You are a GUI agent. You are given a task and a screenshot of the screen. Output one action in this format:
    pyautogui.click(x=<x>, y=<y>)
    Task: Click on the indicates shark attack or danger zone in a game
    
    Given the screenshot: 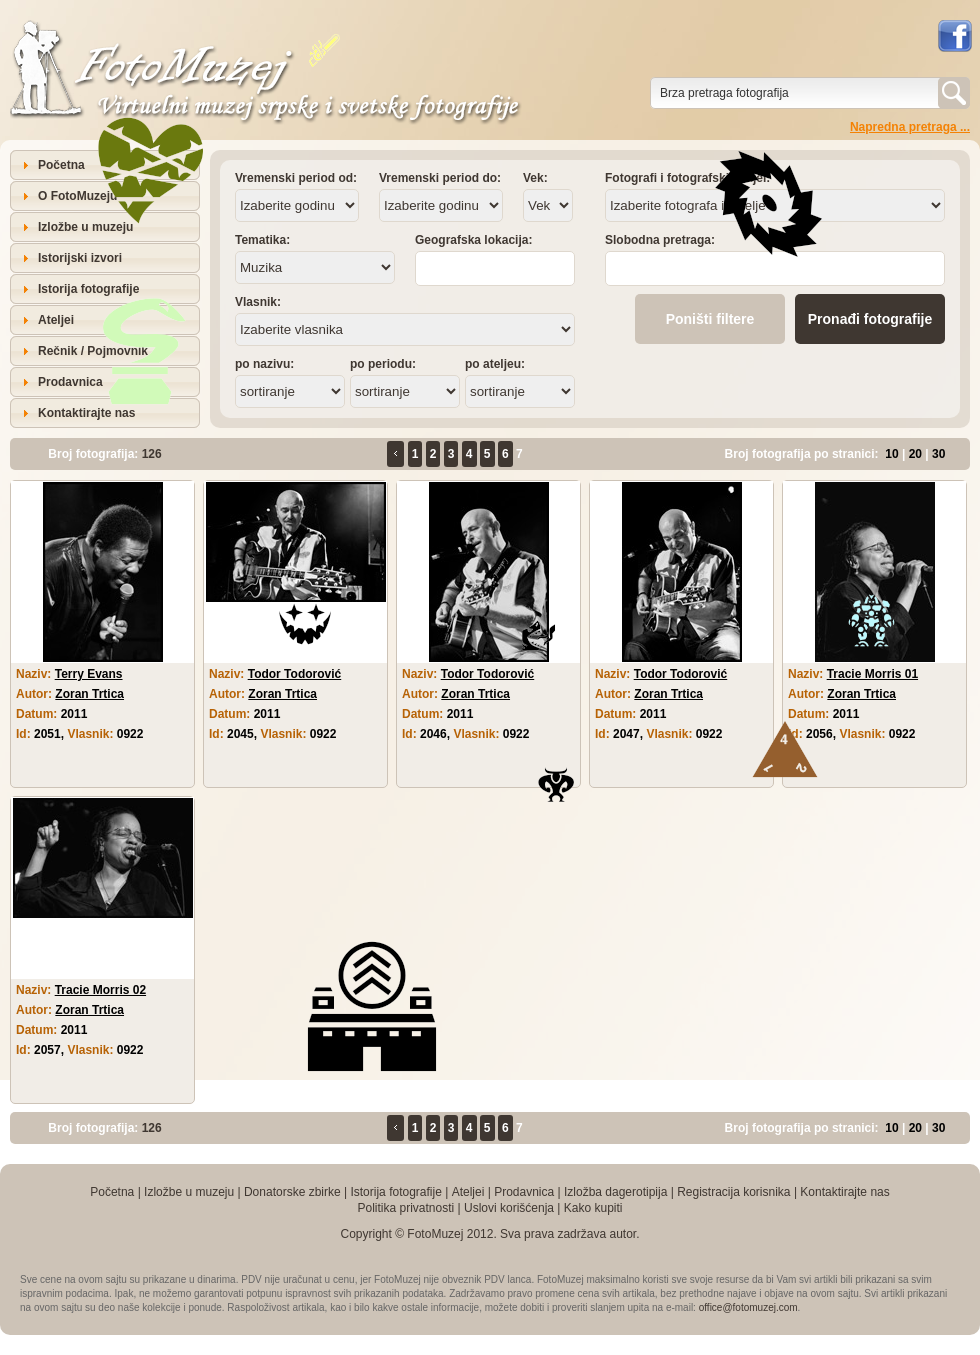 What is the action you would take?
    pyautogui.click(x=538, y=634)
    